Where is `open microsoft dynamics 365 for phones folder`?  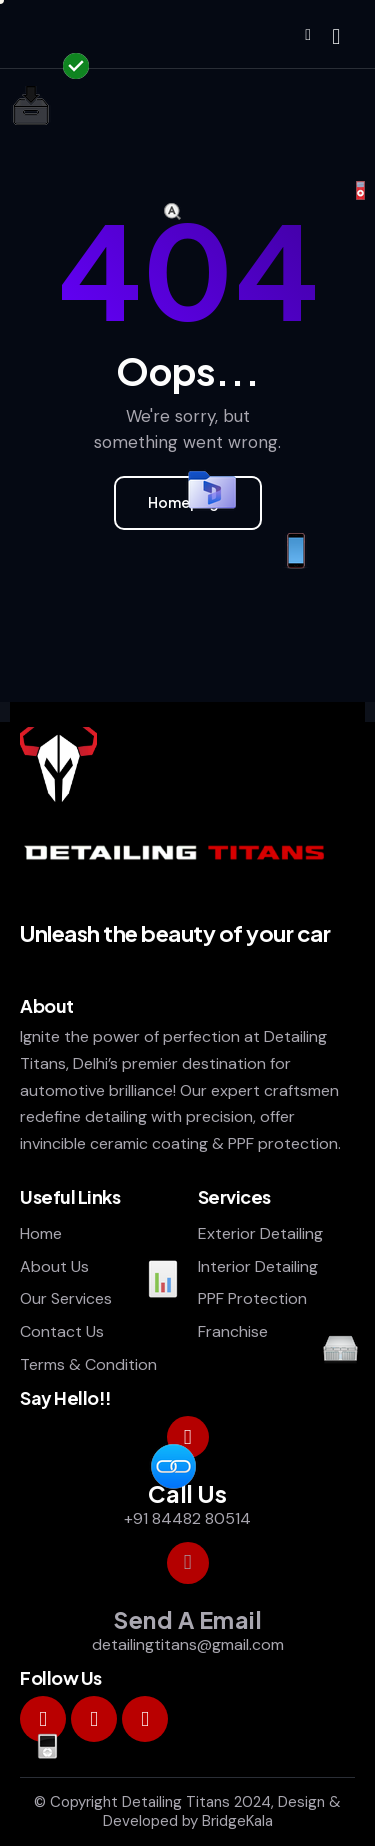 open microsoft dynamics 365 for phones folder is located at coordinates (212, 491).